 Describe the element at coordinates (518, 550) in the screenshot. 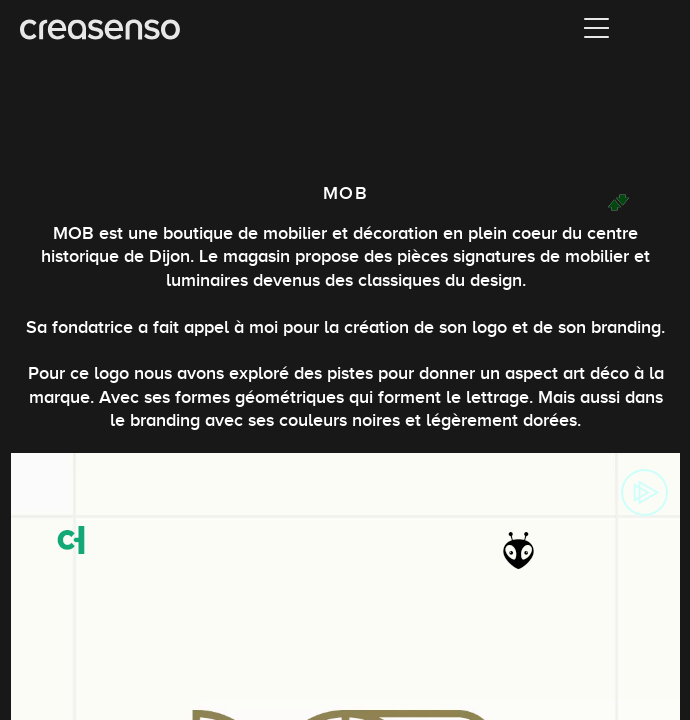

I see `open PlatformIO IDE or development environment` at that location.